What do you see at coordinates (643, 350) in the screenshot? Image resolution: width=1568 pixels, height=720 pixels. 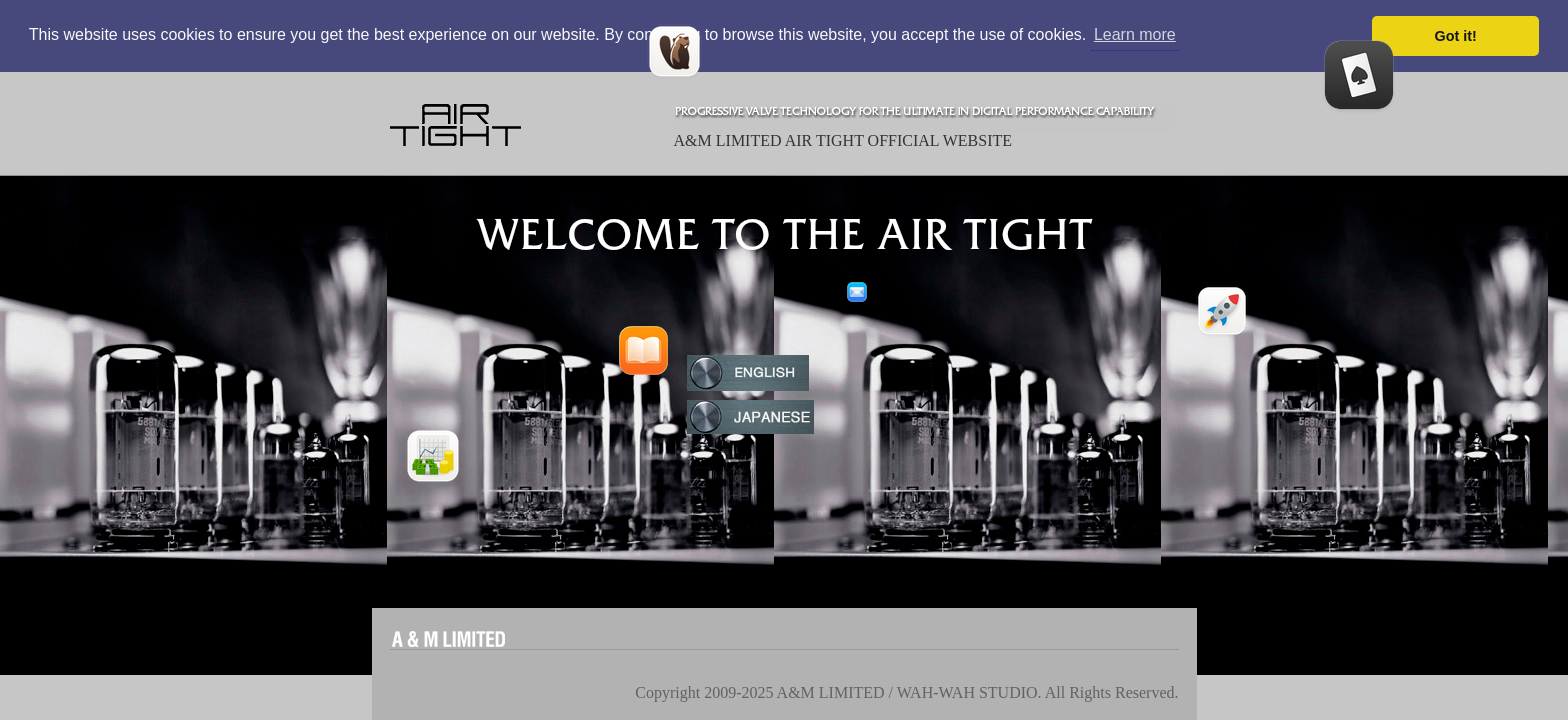 I see `open the Books app` at bounding box center [643, 350].